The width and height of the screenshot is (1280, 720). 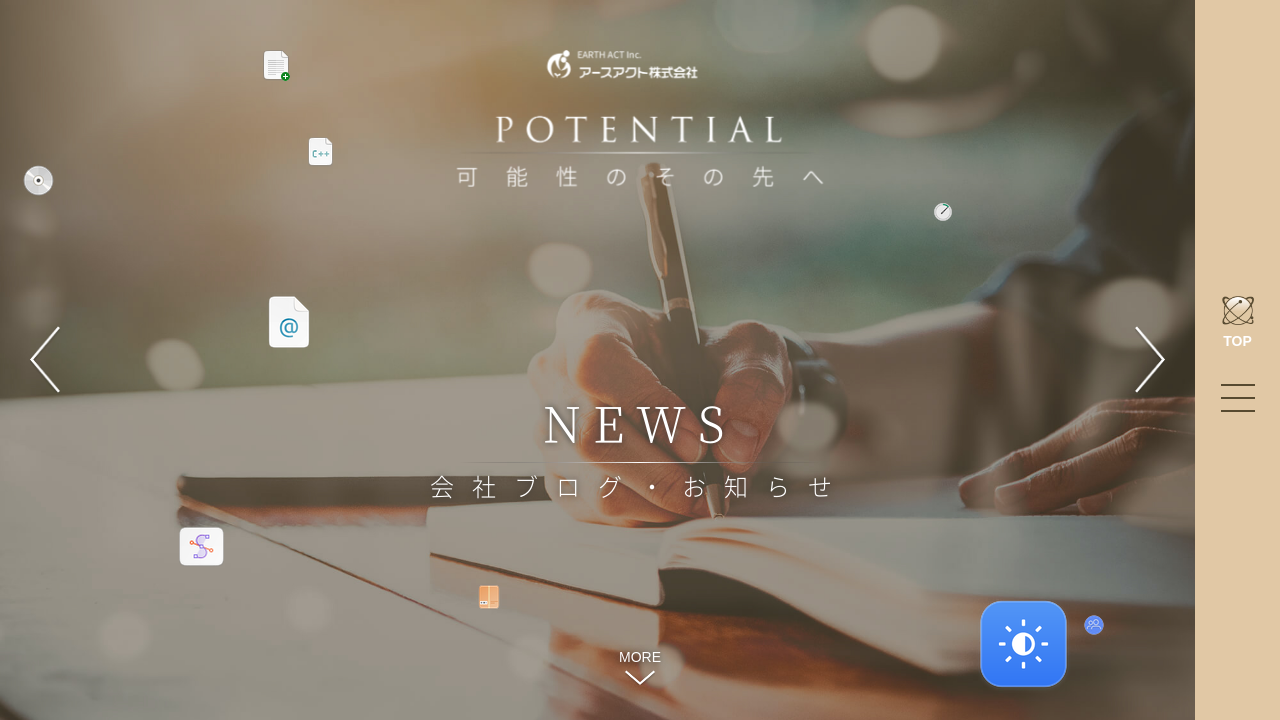 What do you see at coordinates (289, 322) in the screenshot?
I see `an email message file or .eml attachment` at bounding box center [289, 322].